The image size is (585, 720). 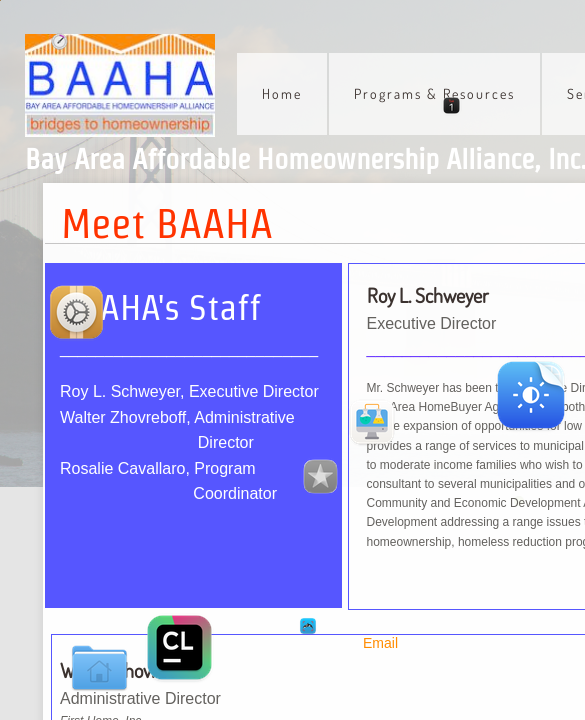 What do you see at coordinates (76, 311) in the screenshot?
I see `executable application file` at bounding box center [76, 311].